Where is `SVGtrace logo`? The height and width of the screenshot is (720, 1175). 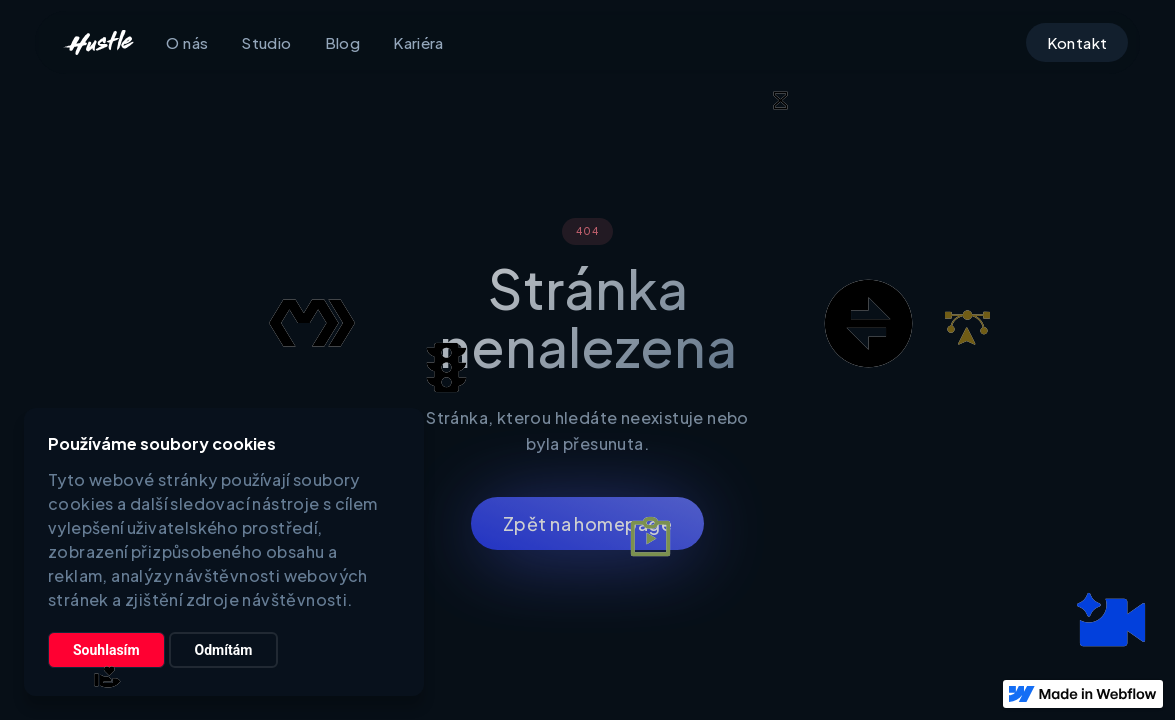
SVGtrace logo is located at coordinates (967, 327).